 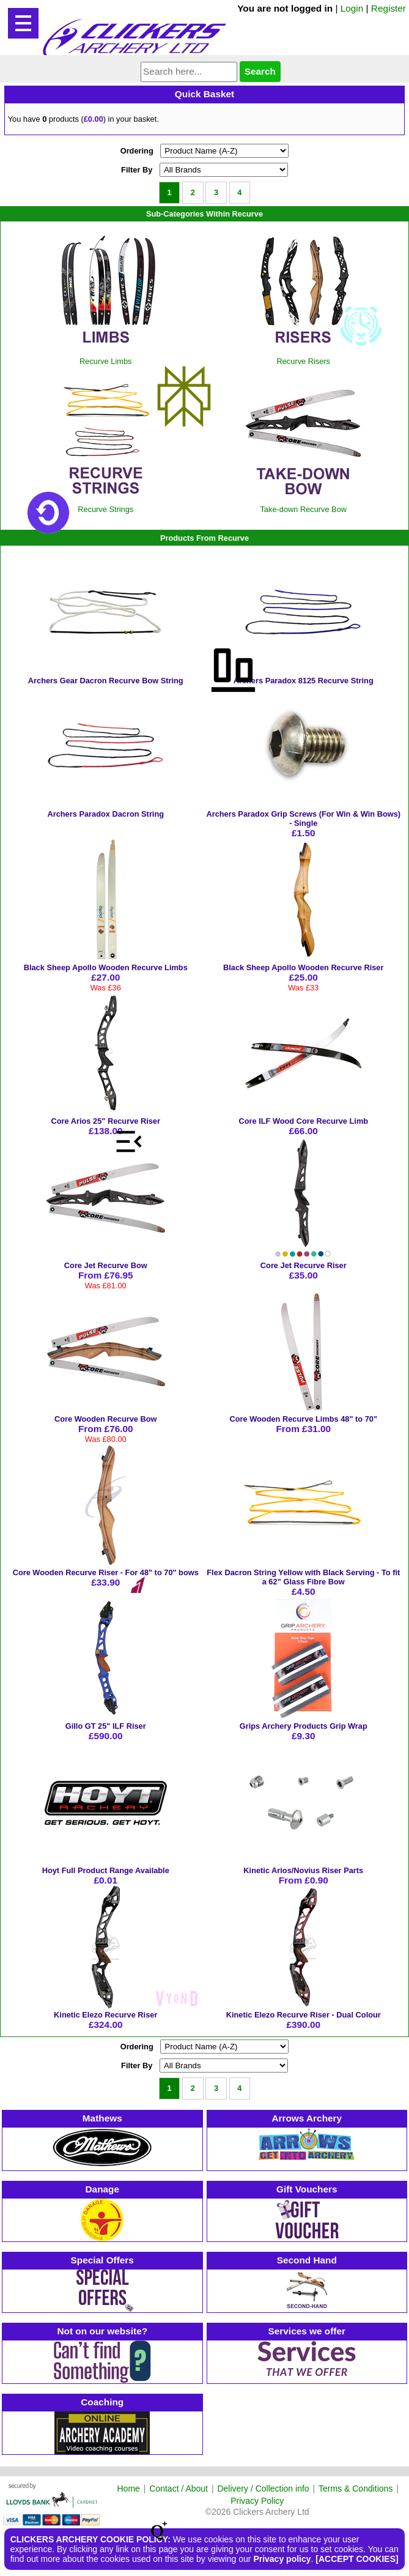 I want to click on creative commons share-alike license indicator, so click(x=48, y=513).